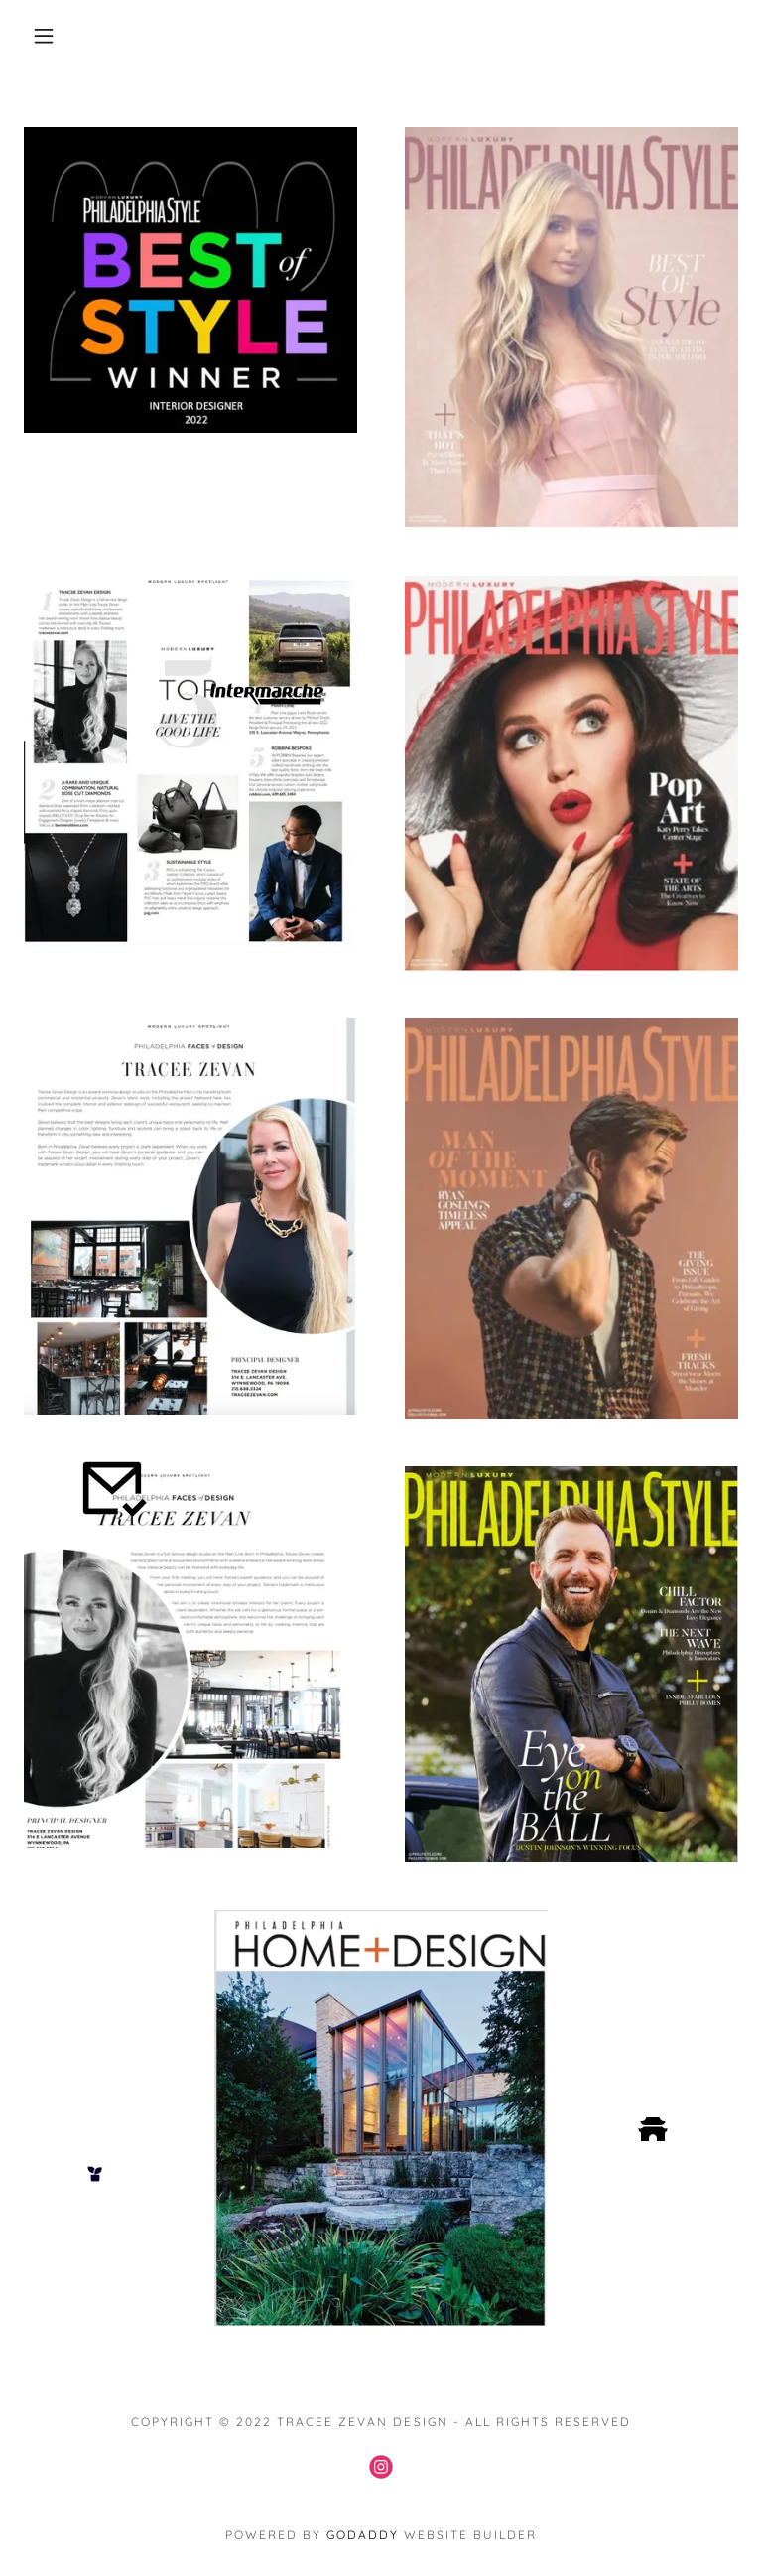  I want to click on email successfully sent or delivered, so click(112, 1488).